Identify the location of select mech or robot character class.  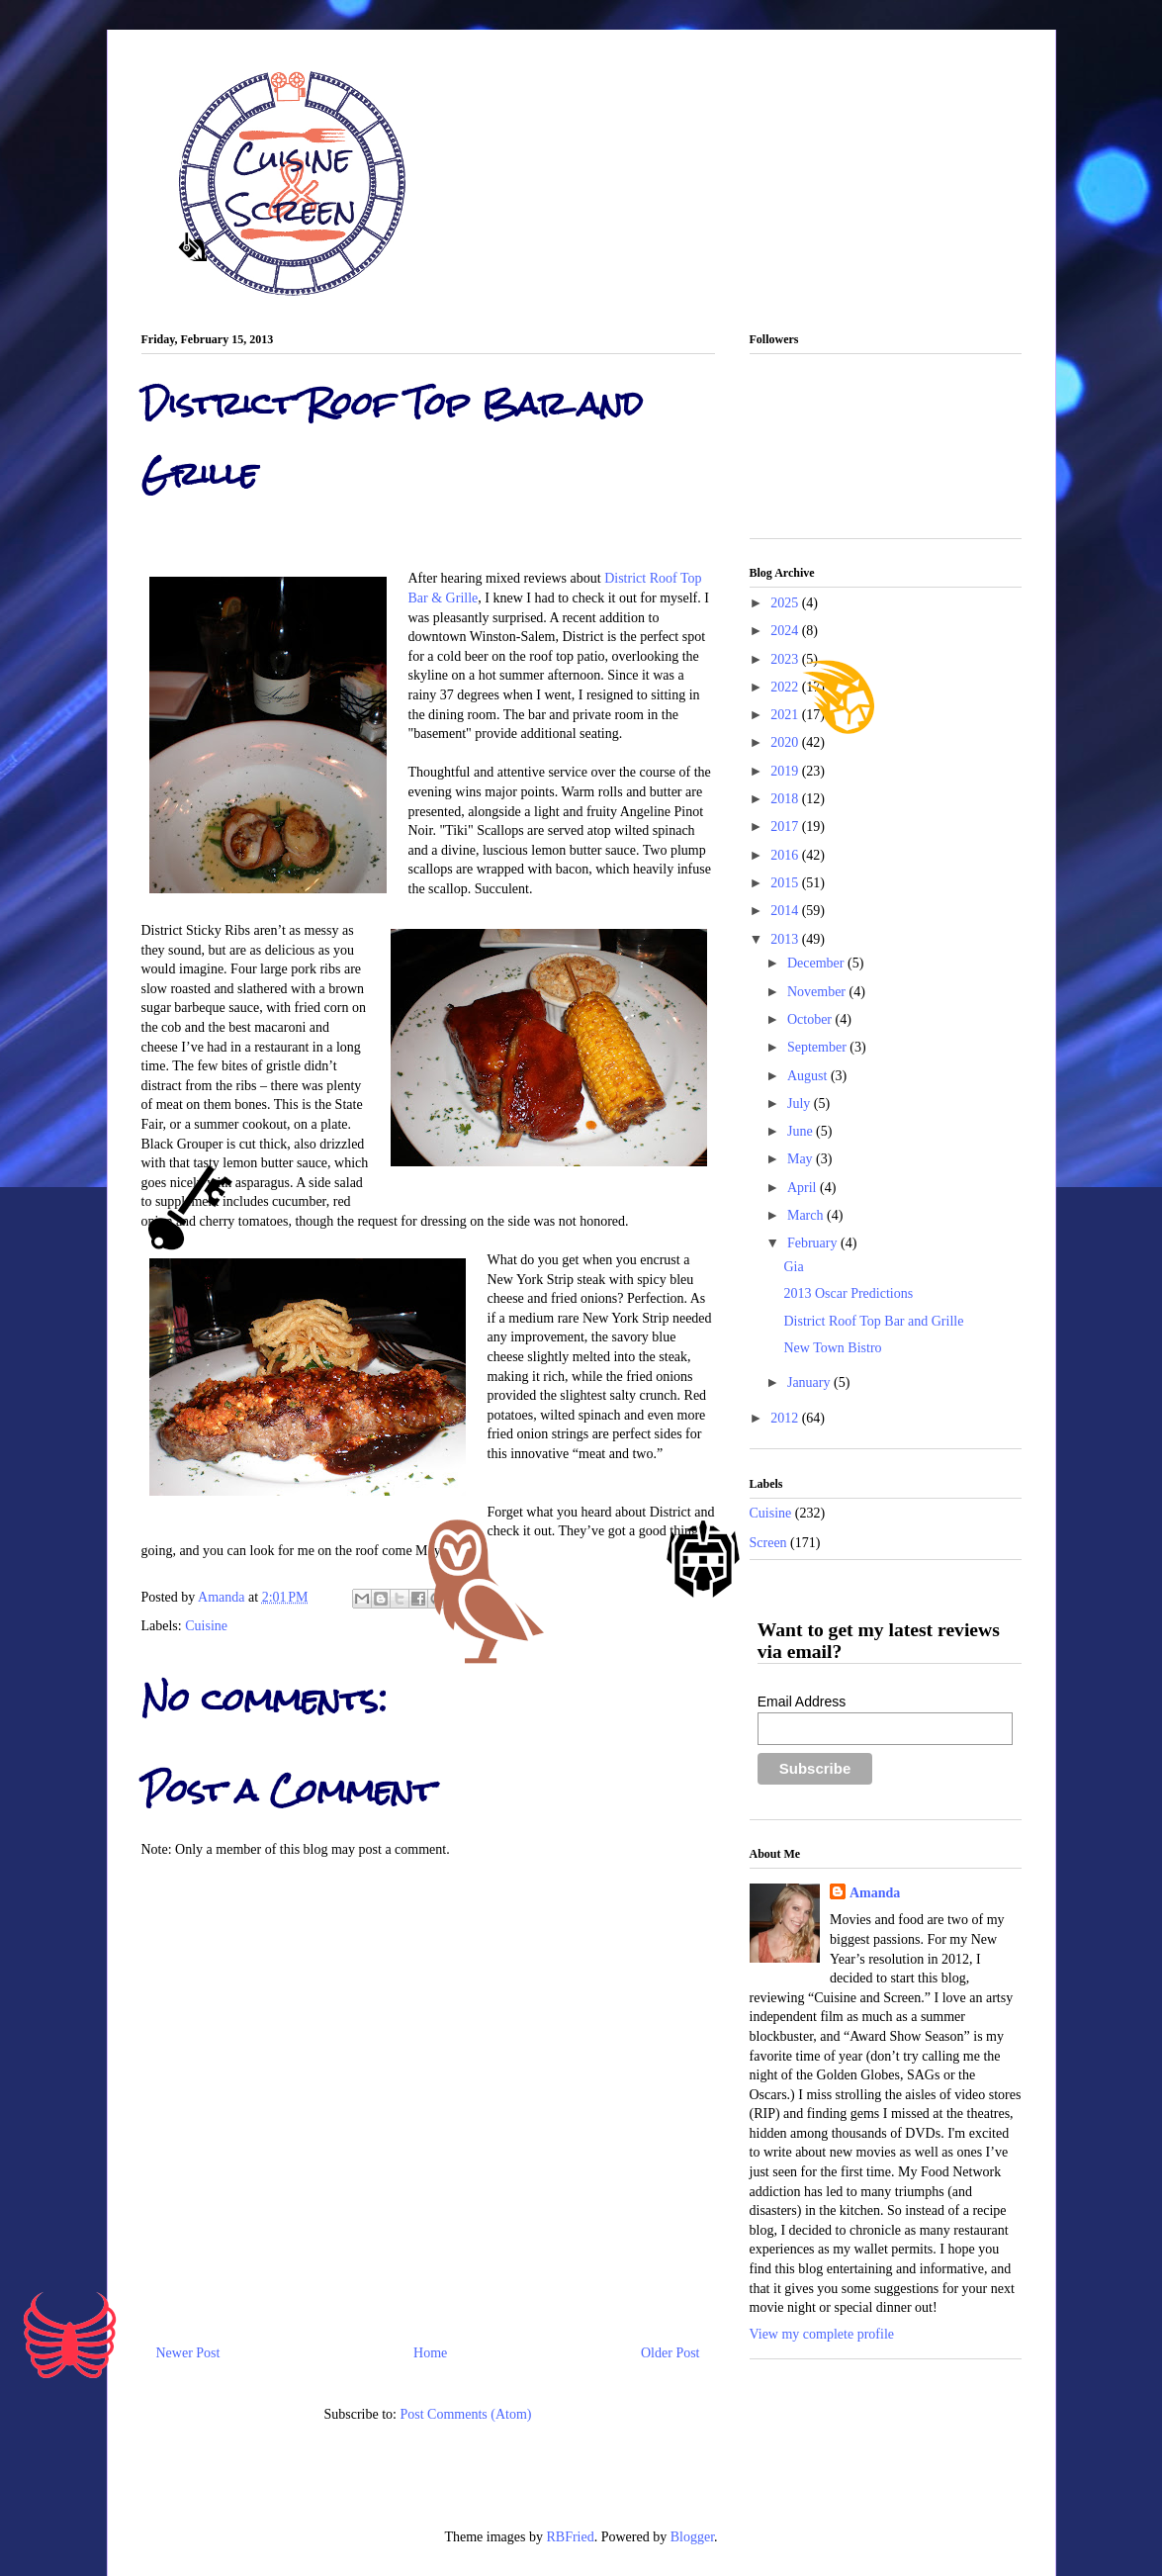
(703, 1559).